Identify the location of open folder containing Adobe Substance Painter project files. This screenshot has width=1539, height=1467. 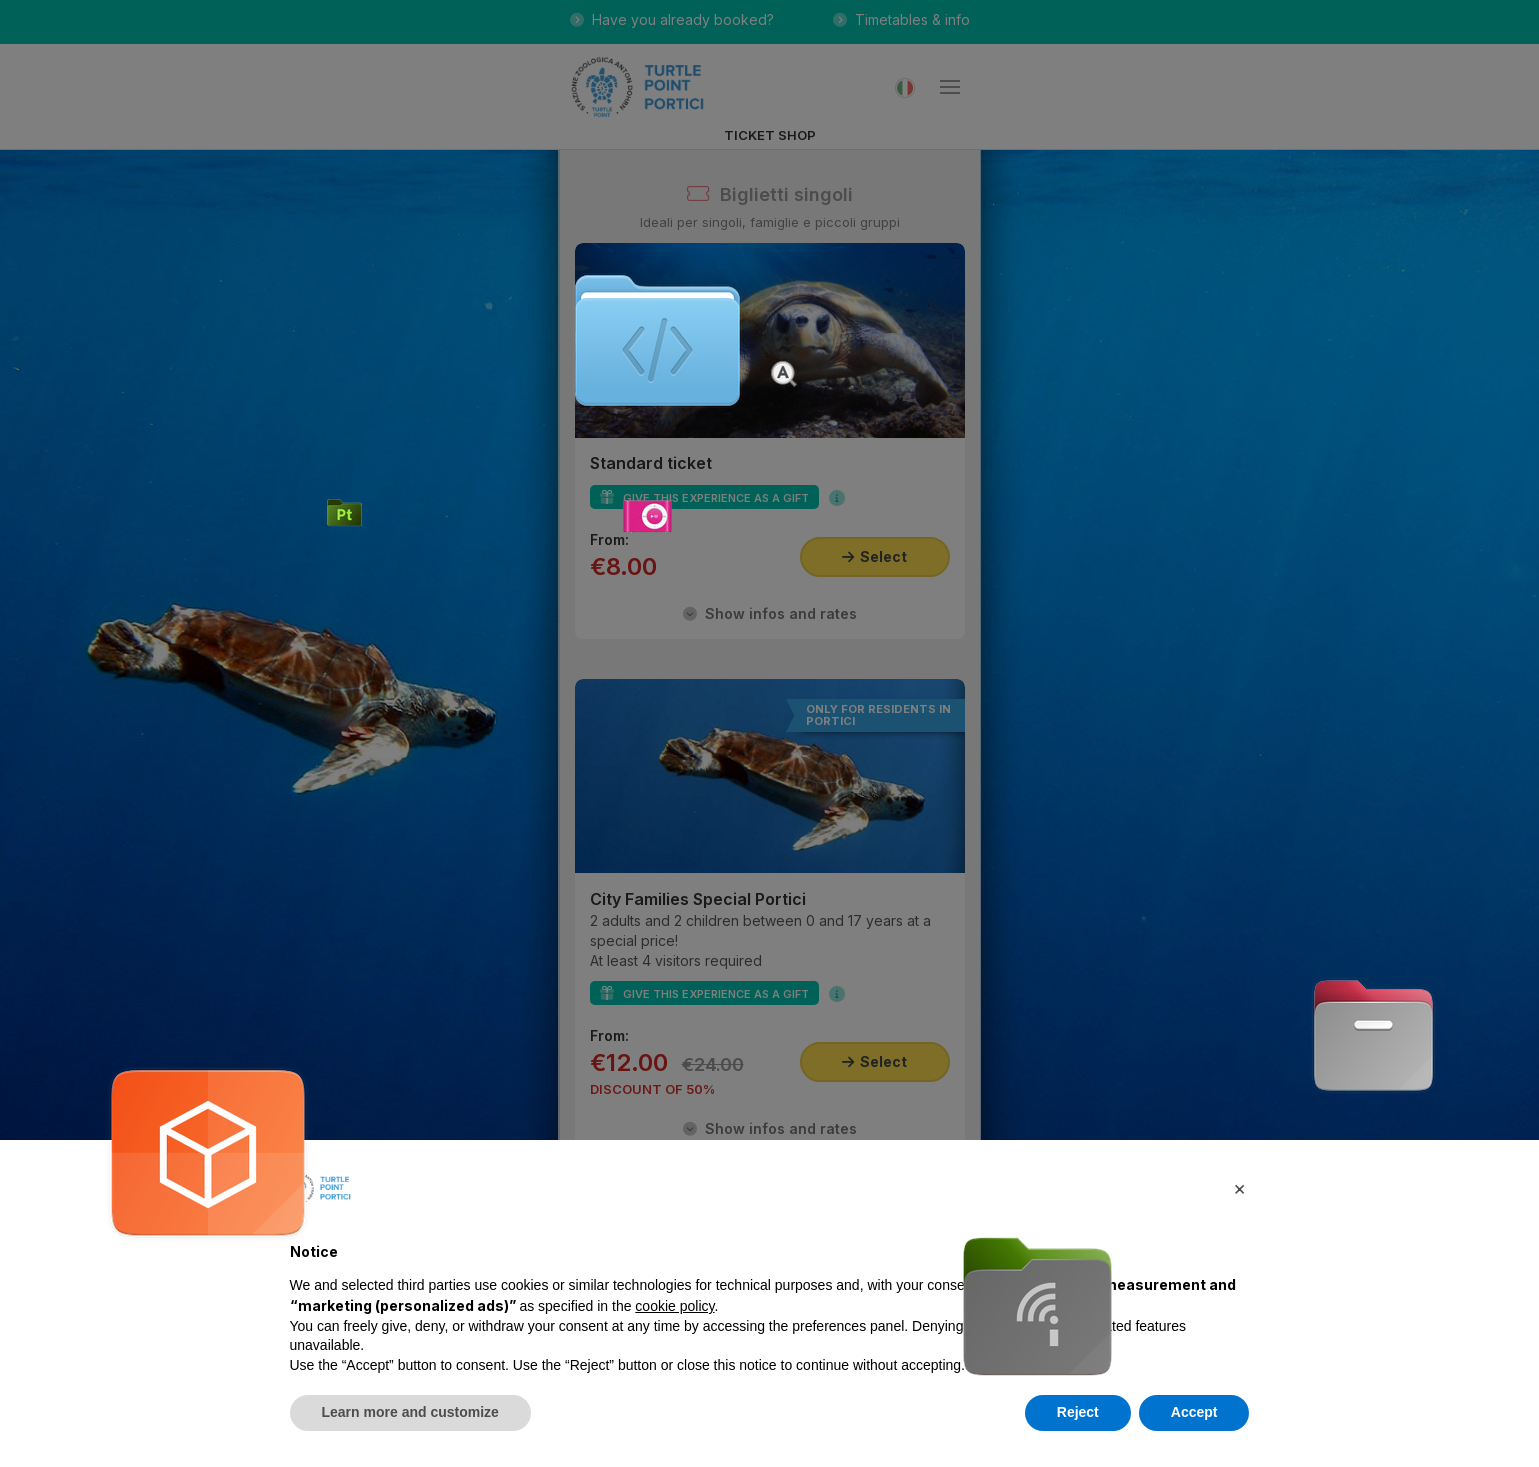
(344, 513).